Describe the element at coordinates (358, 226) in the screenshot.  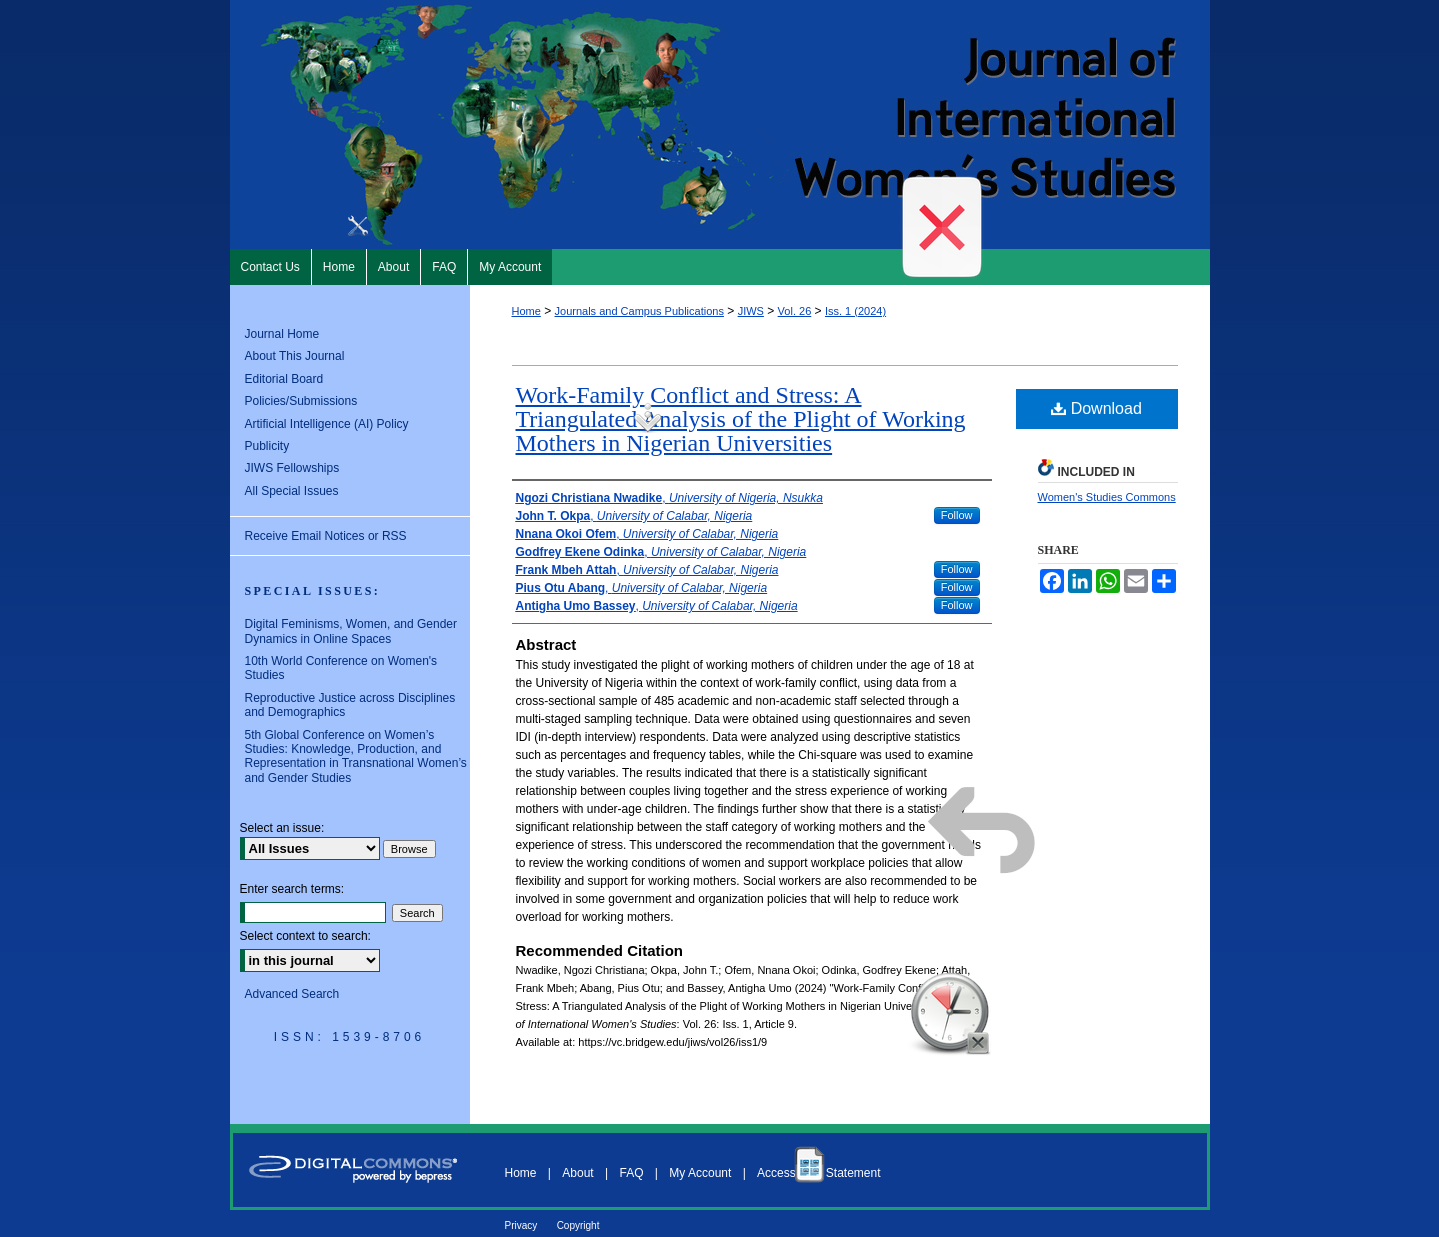
I see `open system preferences` at that location.